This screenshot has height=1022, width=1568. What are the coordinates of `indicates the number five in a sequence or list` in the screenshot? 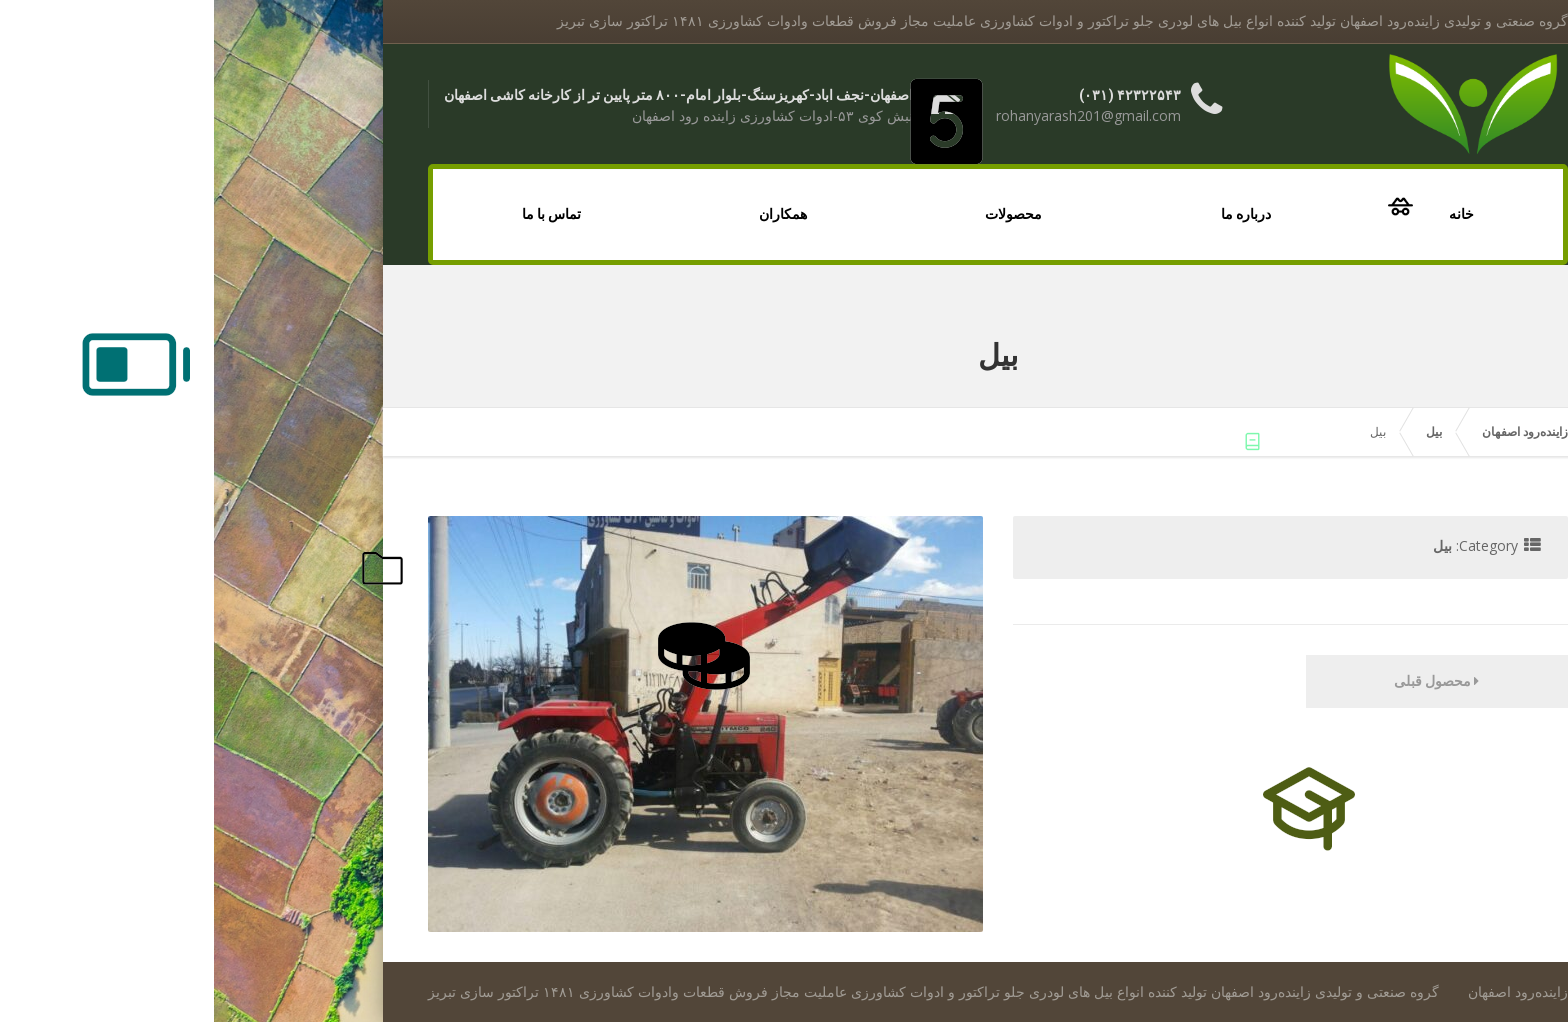 It's located at (946, 121).